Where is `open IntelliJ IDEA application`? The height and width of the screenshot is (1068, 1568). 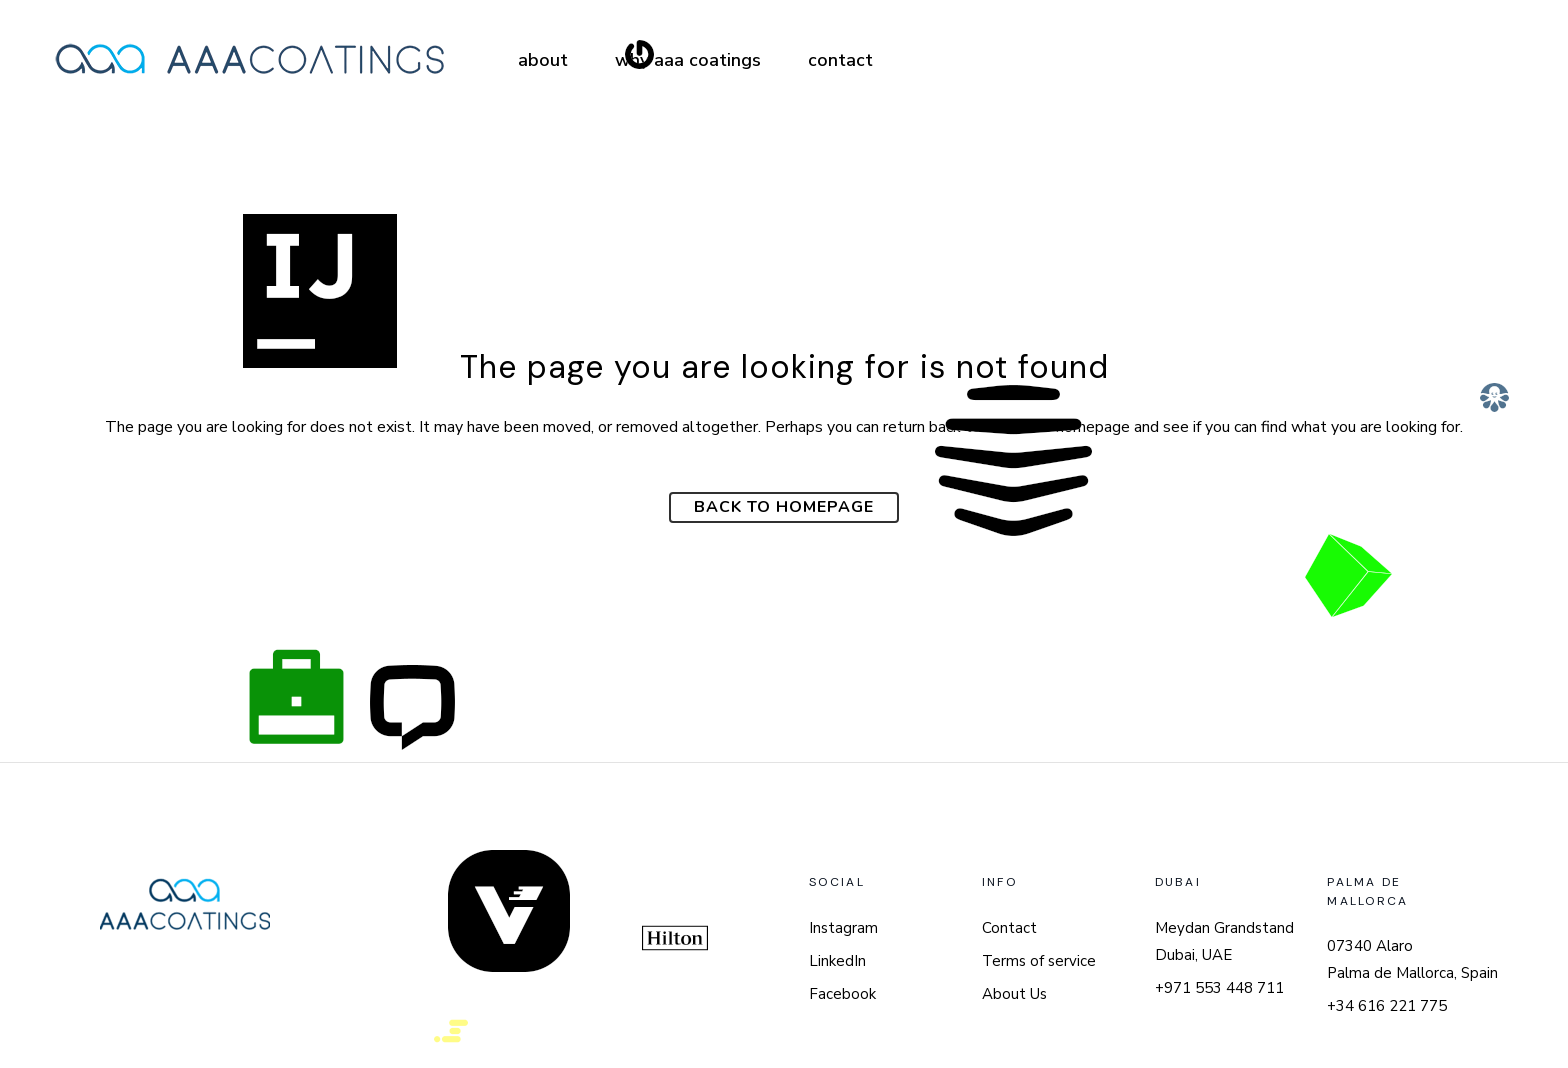 open IntelliJ IDEA application is located at coordinates (320, 291).